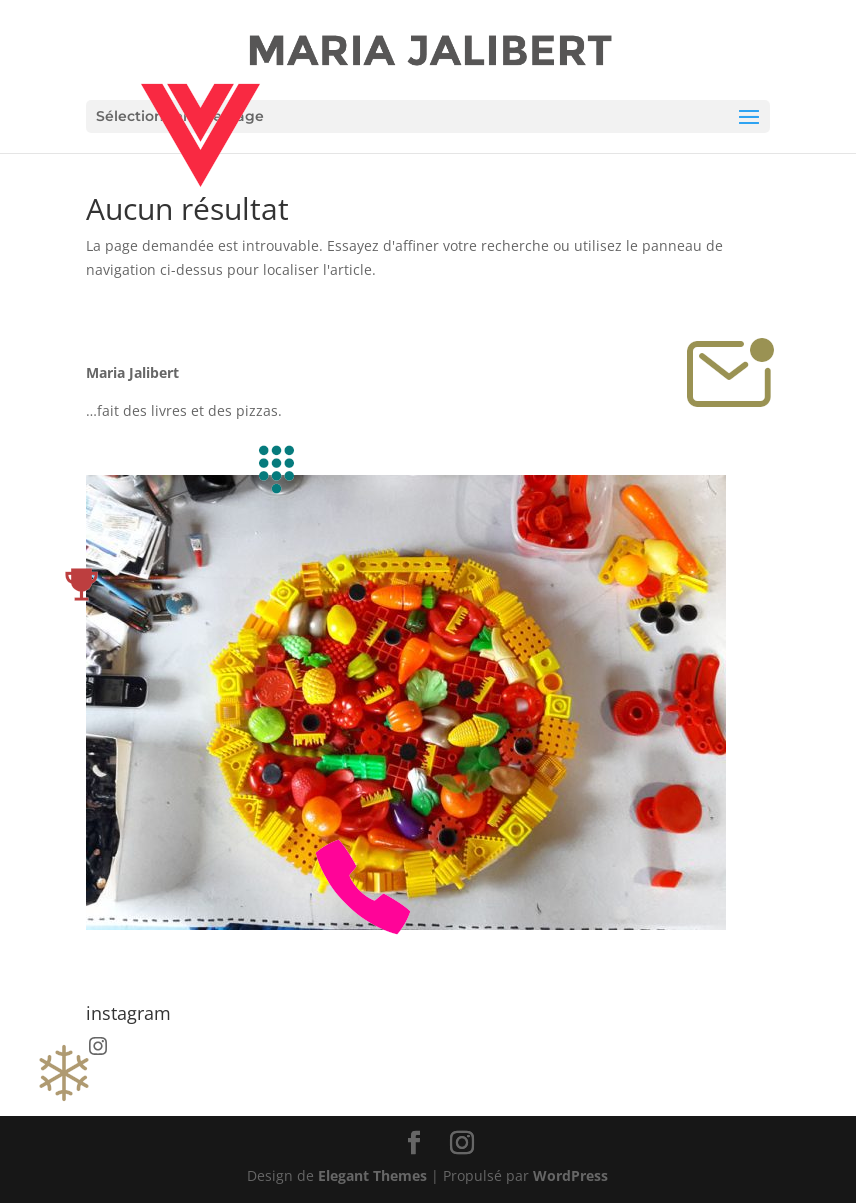 The height and width of the screenshot is (1203, 856). Describe the element at coordinates (81, 584) in the screenshot. I see `view your achievements or awards` at that location.